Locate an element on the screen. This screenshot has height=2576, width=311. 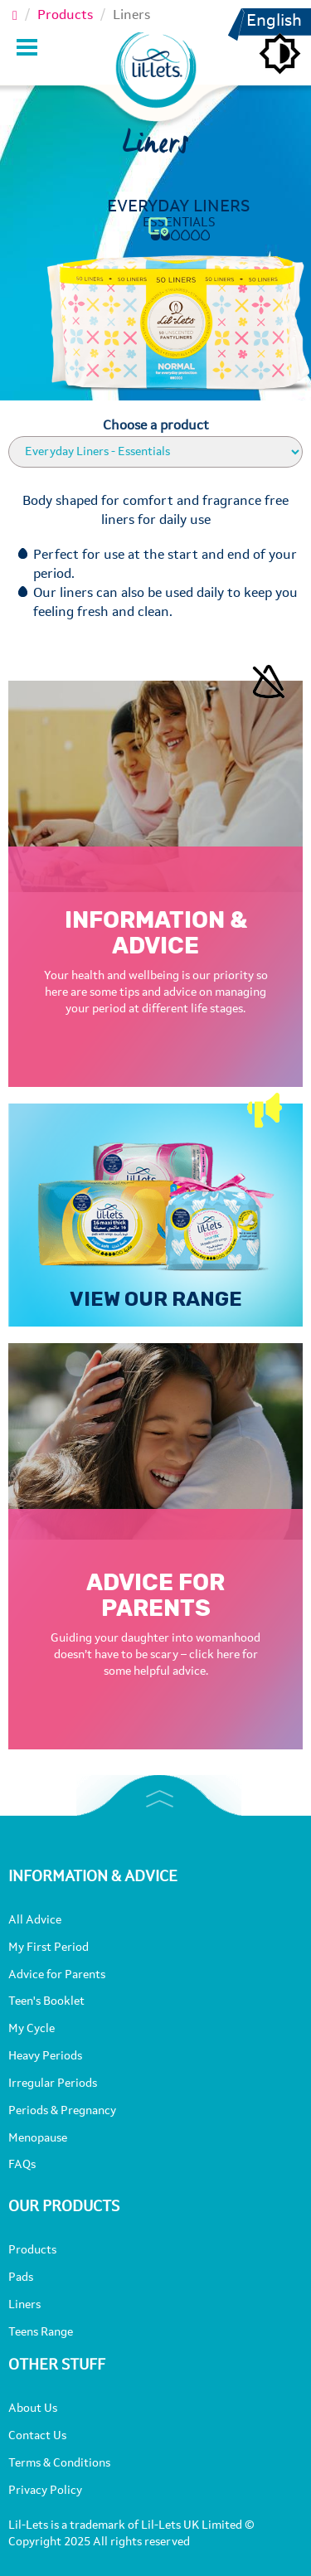
disable construction or maintenance mode is located at coordinates (269, 682).